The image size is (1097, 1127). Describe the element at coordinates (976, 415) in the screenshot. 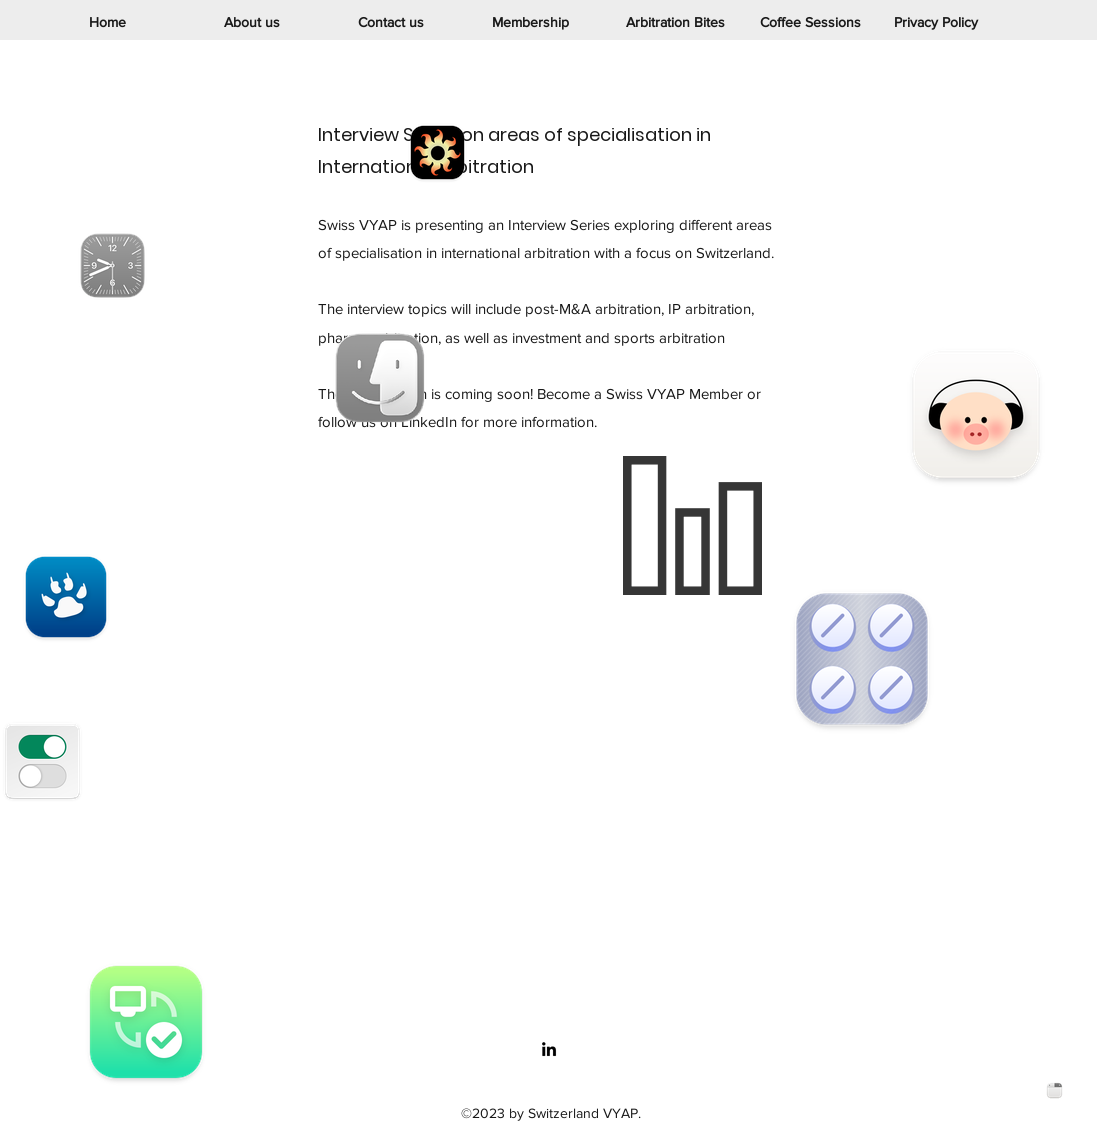

I see `open spek audio spectrum analyzer app` at that location.